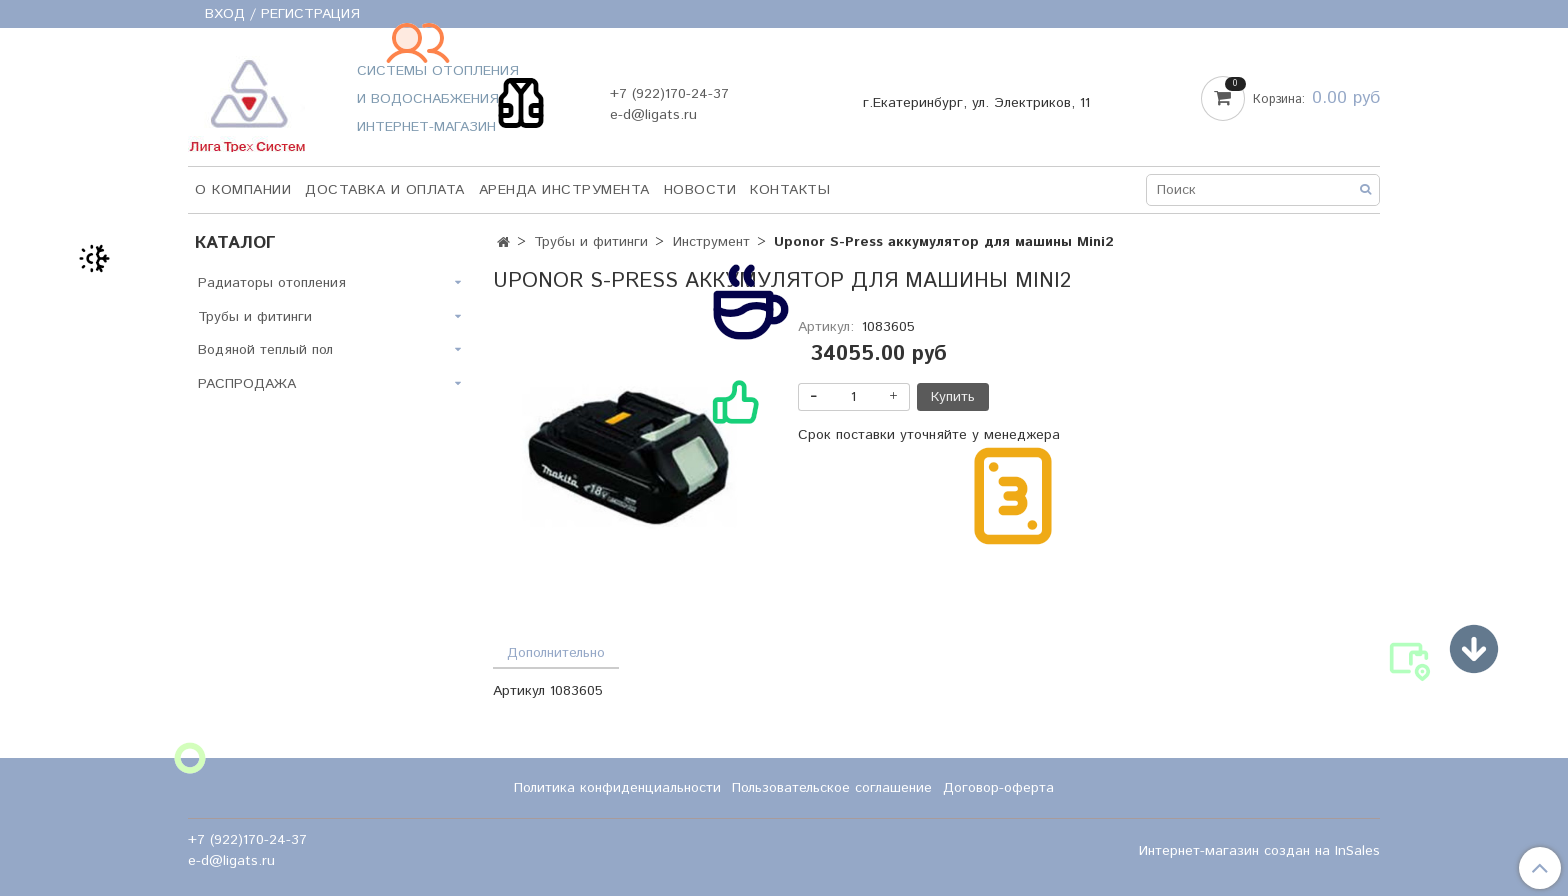 The width and height of the screenshot is (1568, 896). Describe the element at coordinates (737, 402) in the screenshot. I see `like or upvote content` at that location.